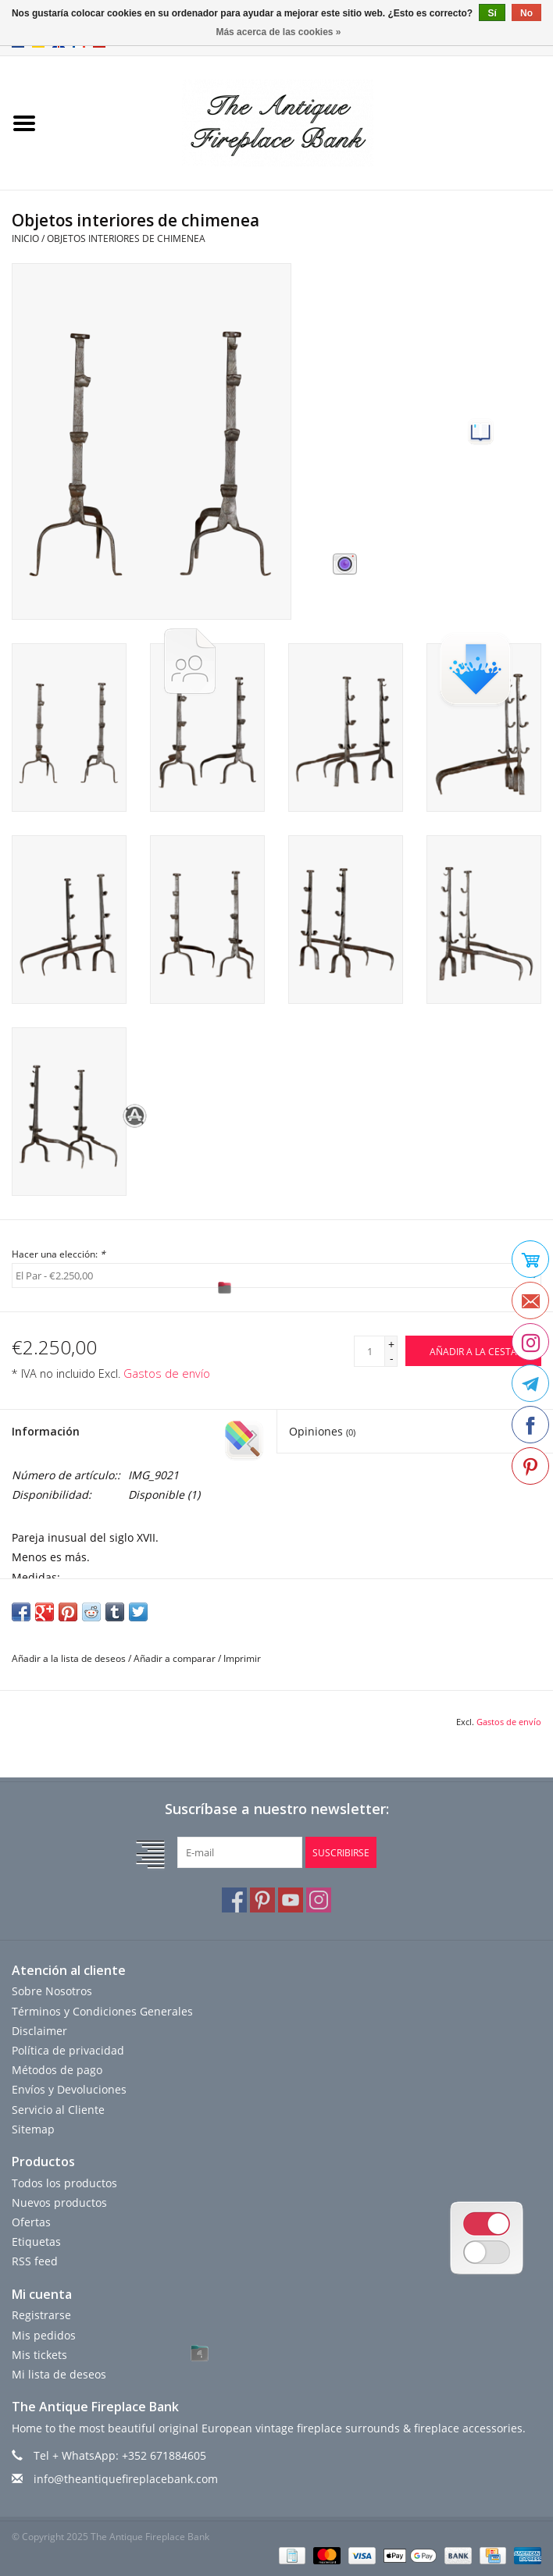 The height and width of the screenshot is (2576, 553). I want to click on open the software update application, so click(134, 1115).